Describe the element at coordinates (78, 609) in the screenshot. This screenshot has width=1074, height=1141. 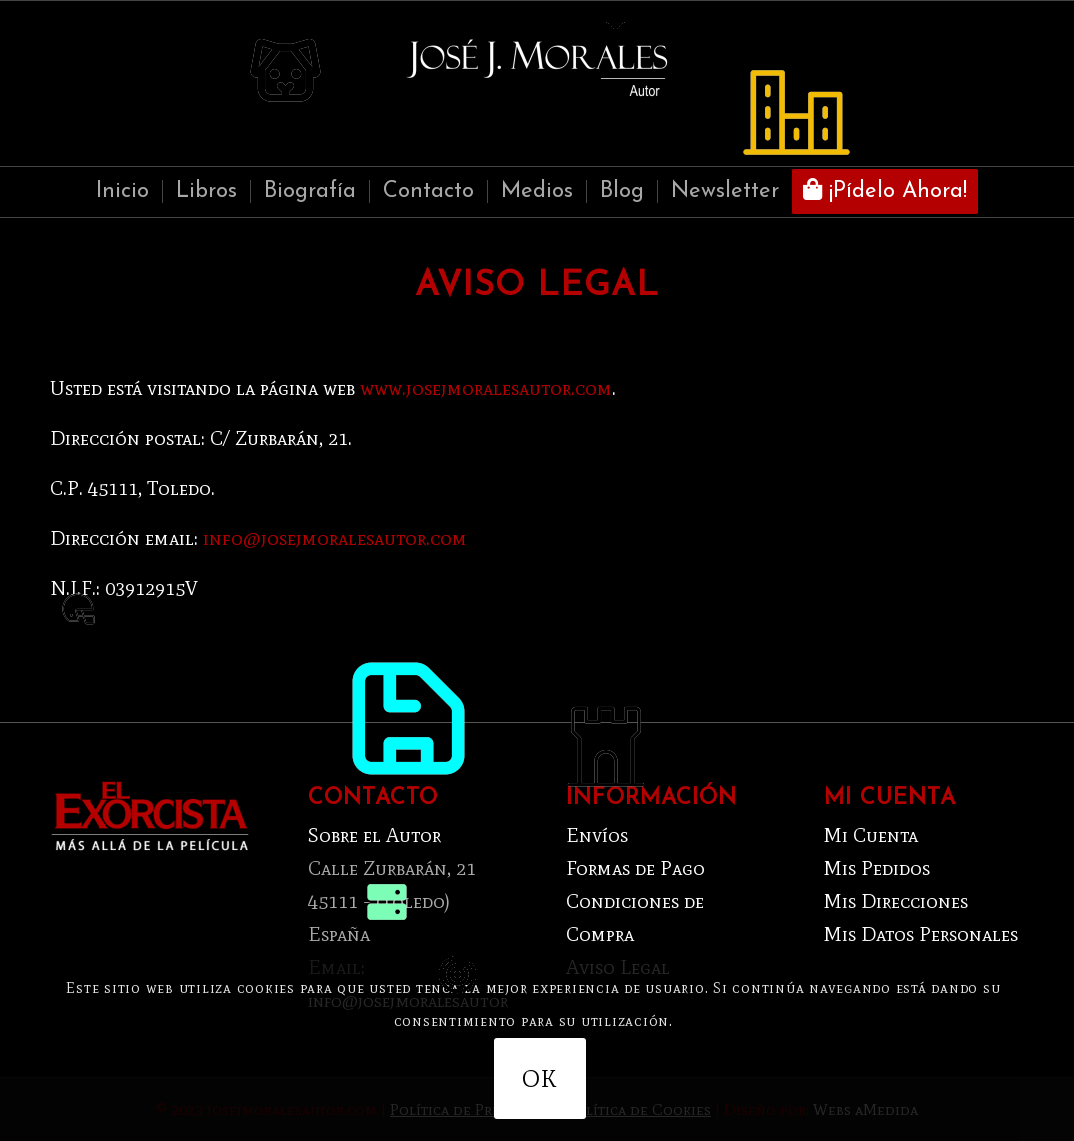
I see `access football or sports content` at that location.